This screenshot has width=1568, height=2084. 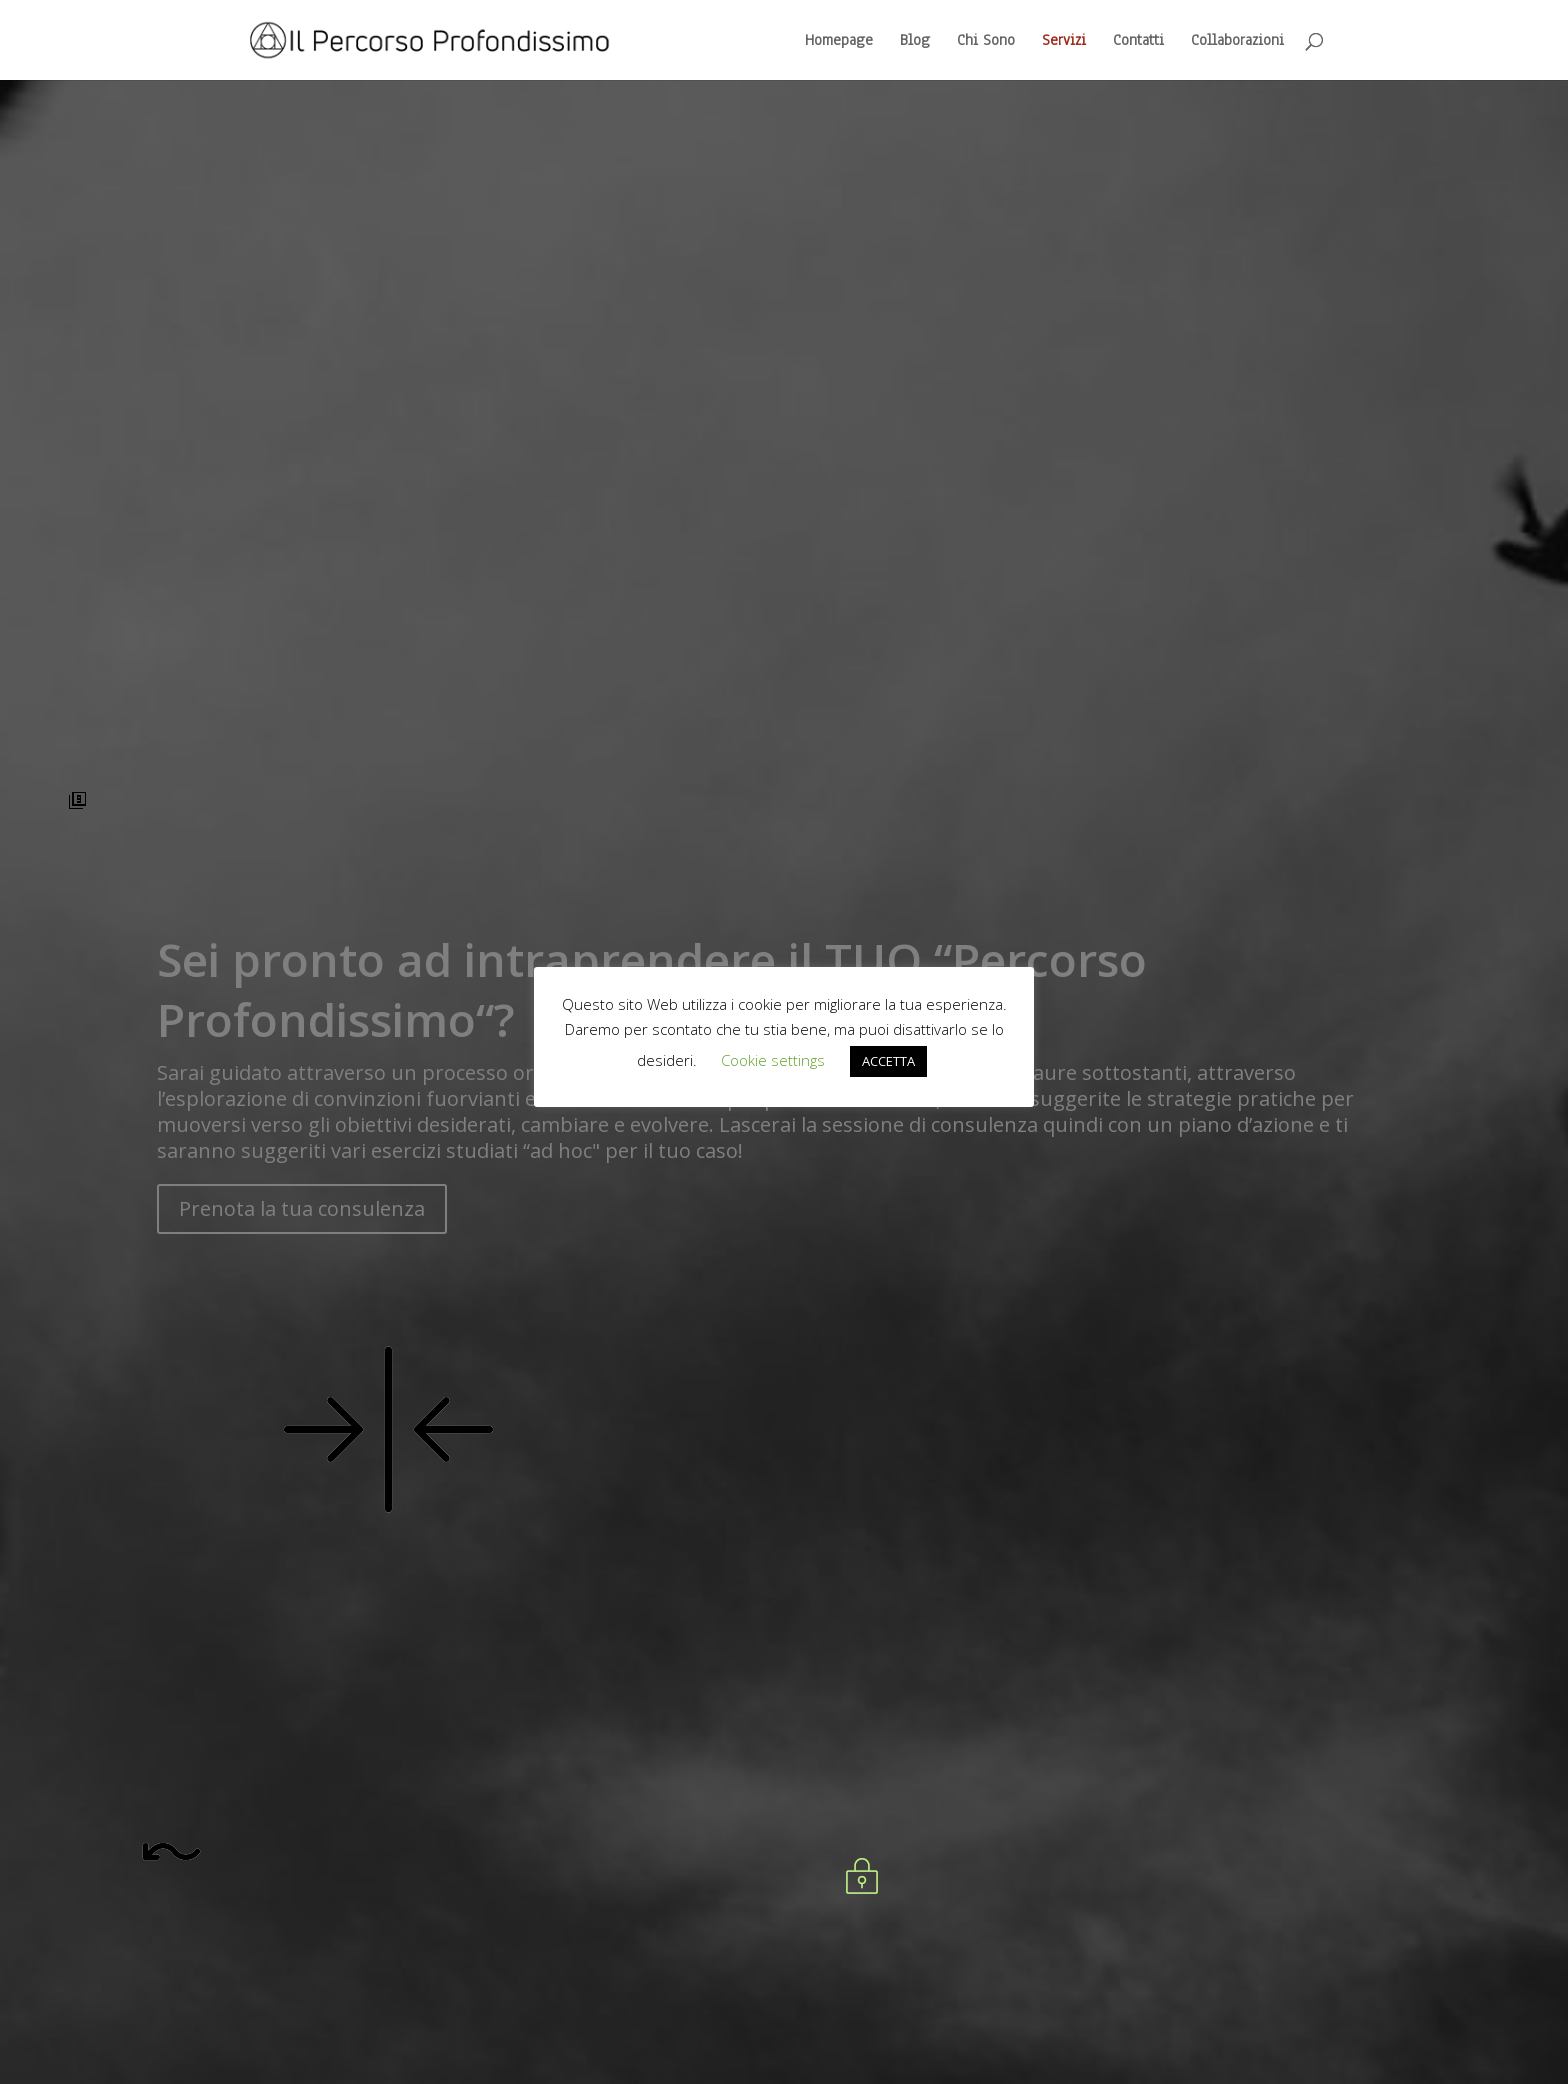 What do you see at coordinates (171, 1851) in the screenshot?
I see `undo or revert previous action` at bounding box center [171, 1851].